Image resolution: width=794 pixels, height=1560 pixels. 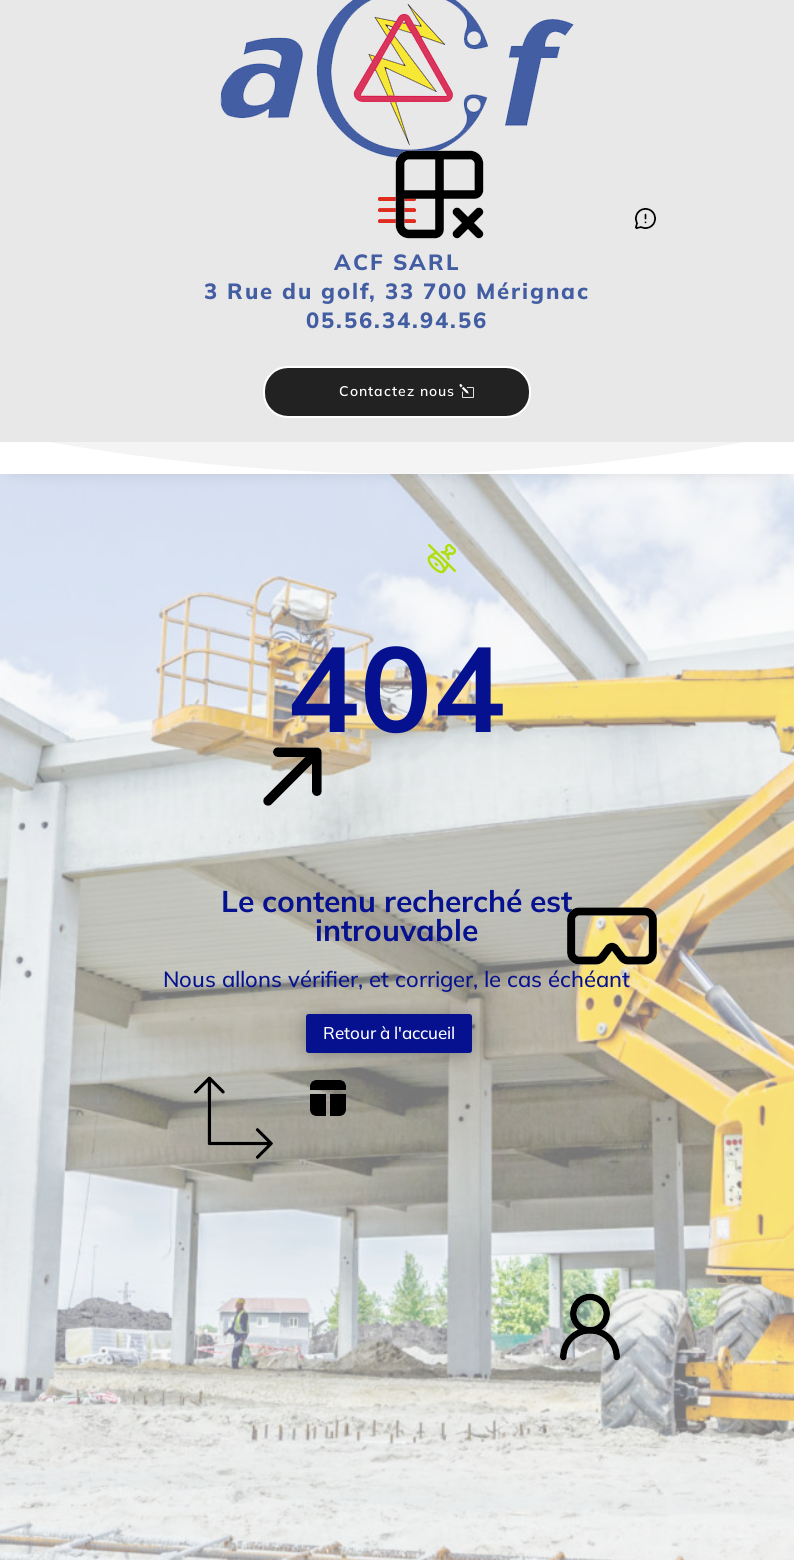 What do you see at coordinates (328, 1098) in the screenshot?
I see `change page layout or view` at bounding box center [328, 1098].